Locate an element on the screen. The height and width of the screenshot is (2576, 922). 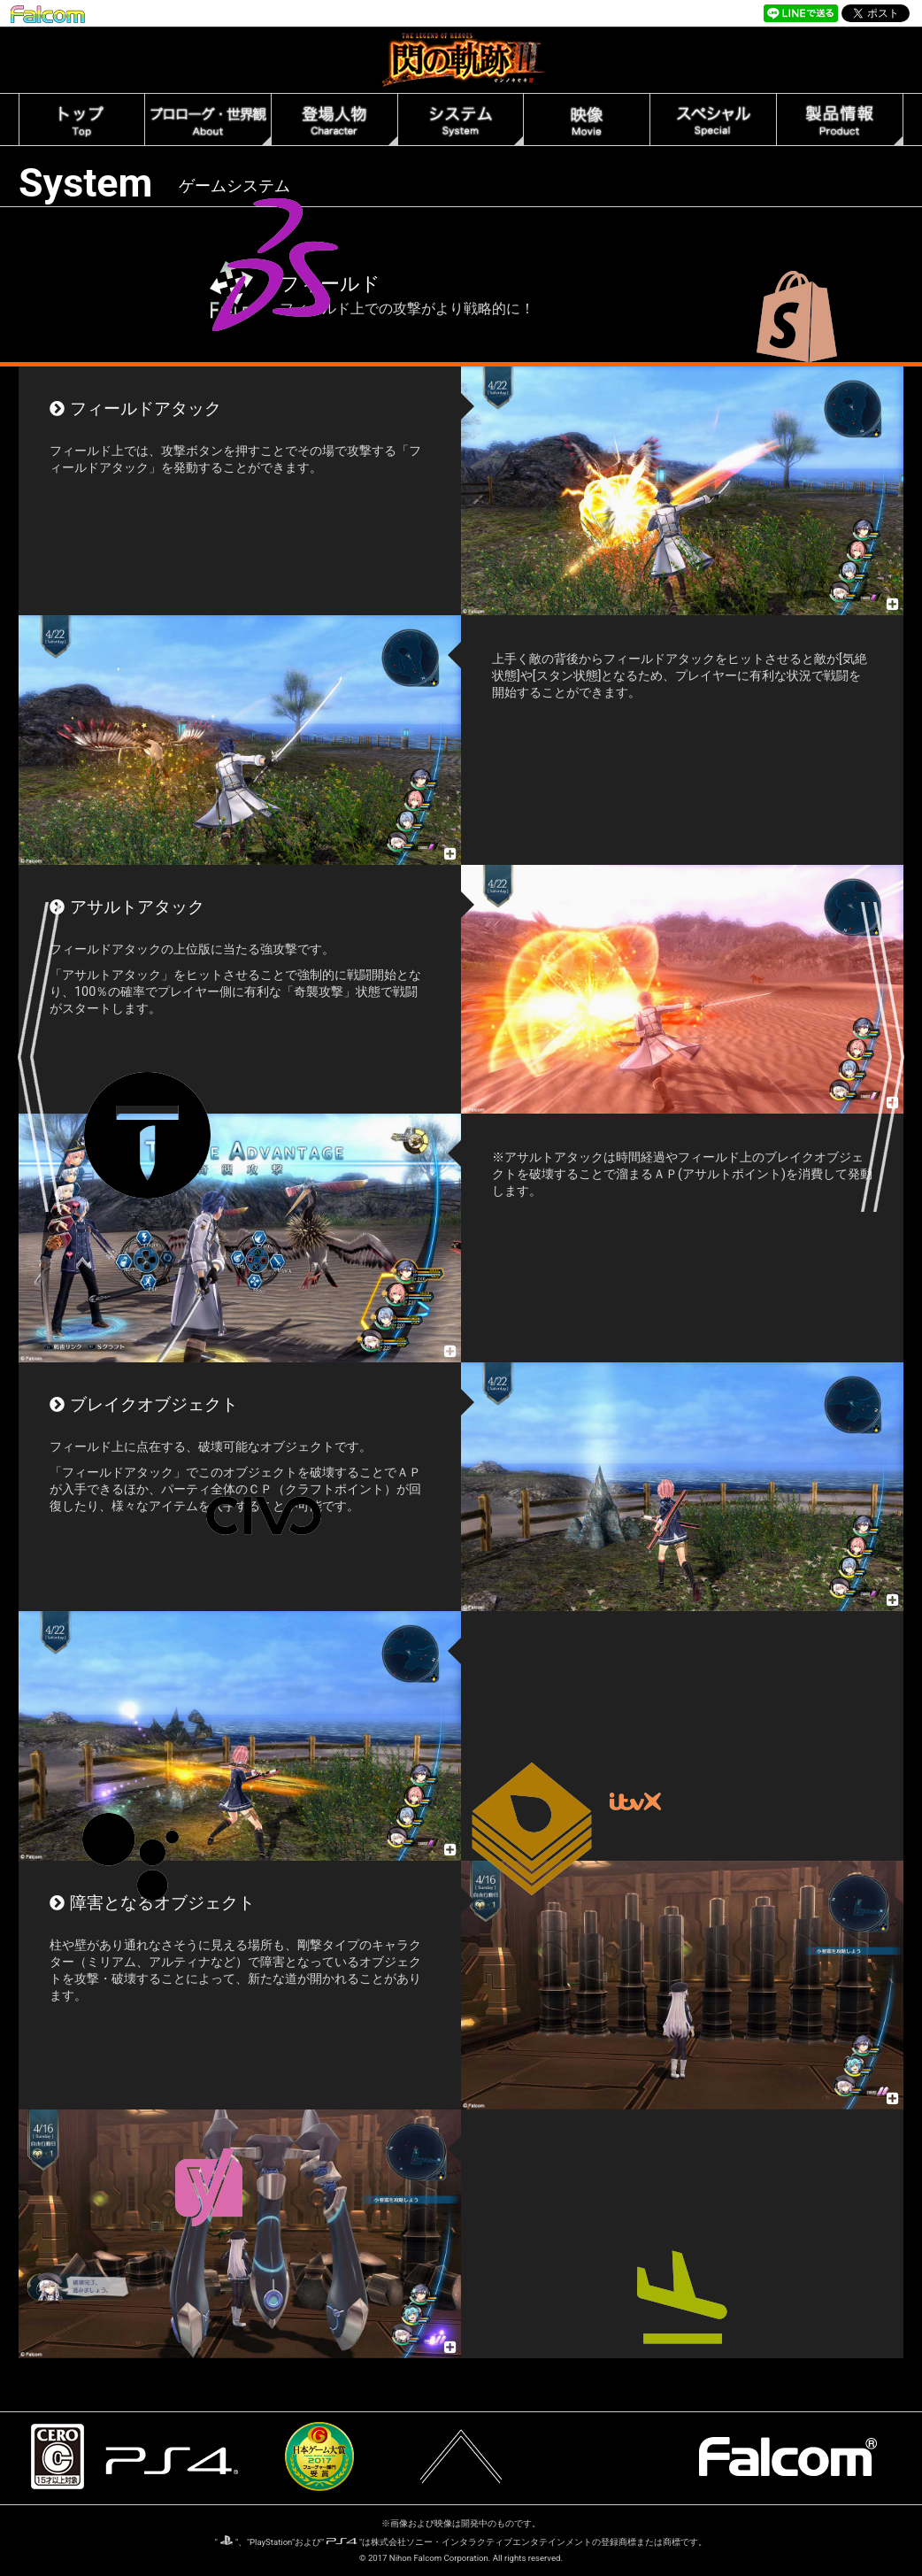
vapor swift web framework logo is located at coordinates (532, 1829).